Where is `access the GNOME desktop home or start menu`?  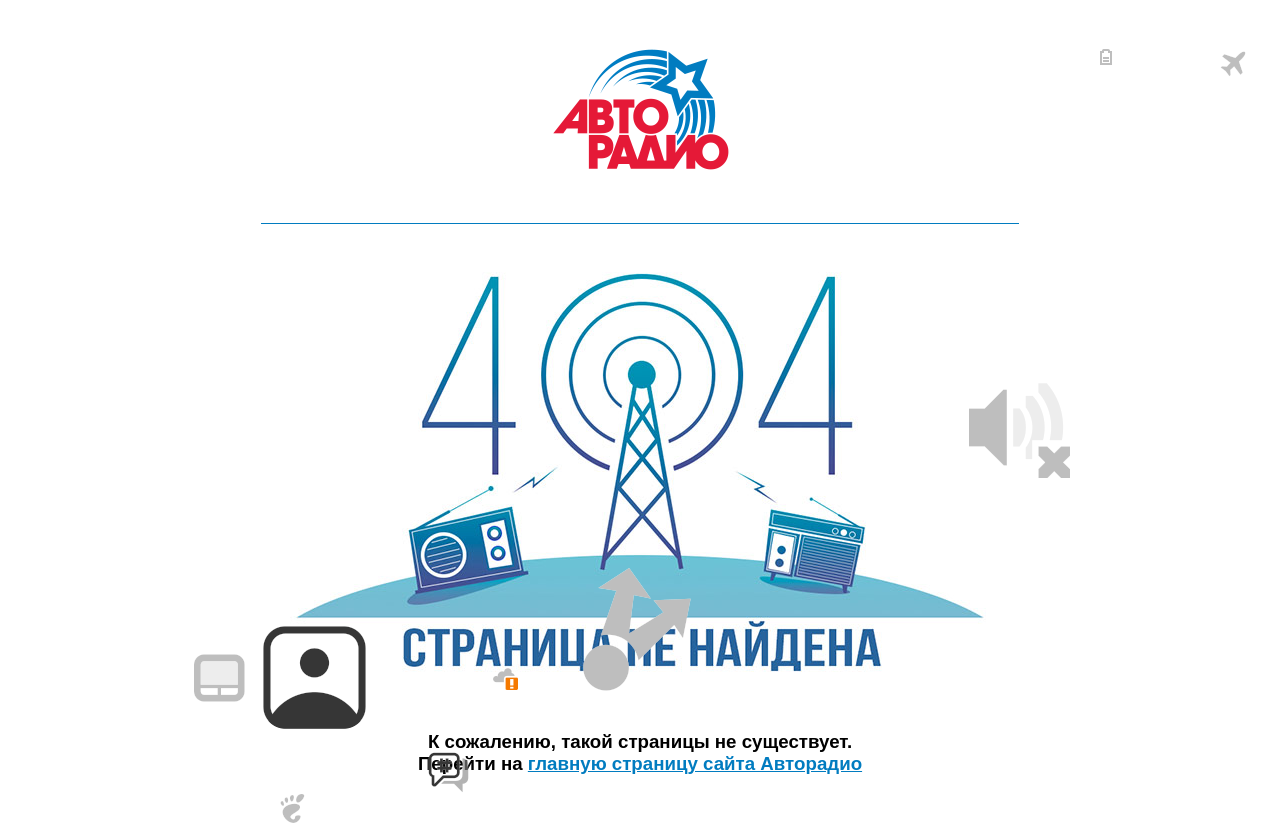
access the GNOME desktop home or start menu is located at coordinates (291, 808).